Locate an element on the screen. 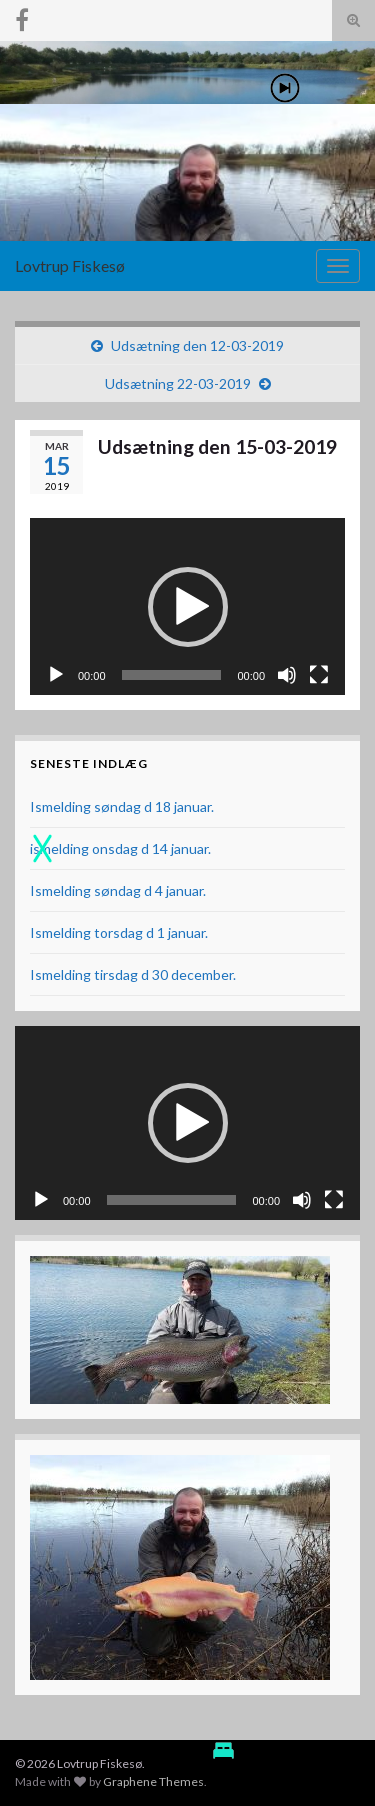 This screenshot has height=1806, width=375. close or dismiss a window is located at coordinates (42, 848).